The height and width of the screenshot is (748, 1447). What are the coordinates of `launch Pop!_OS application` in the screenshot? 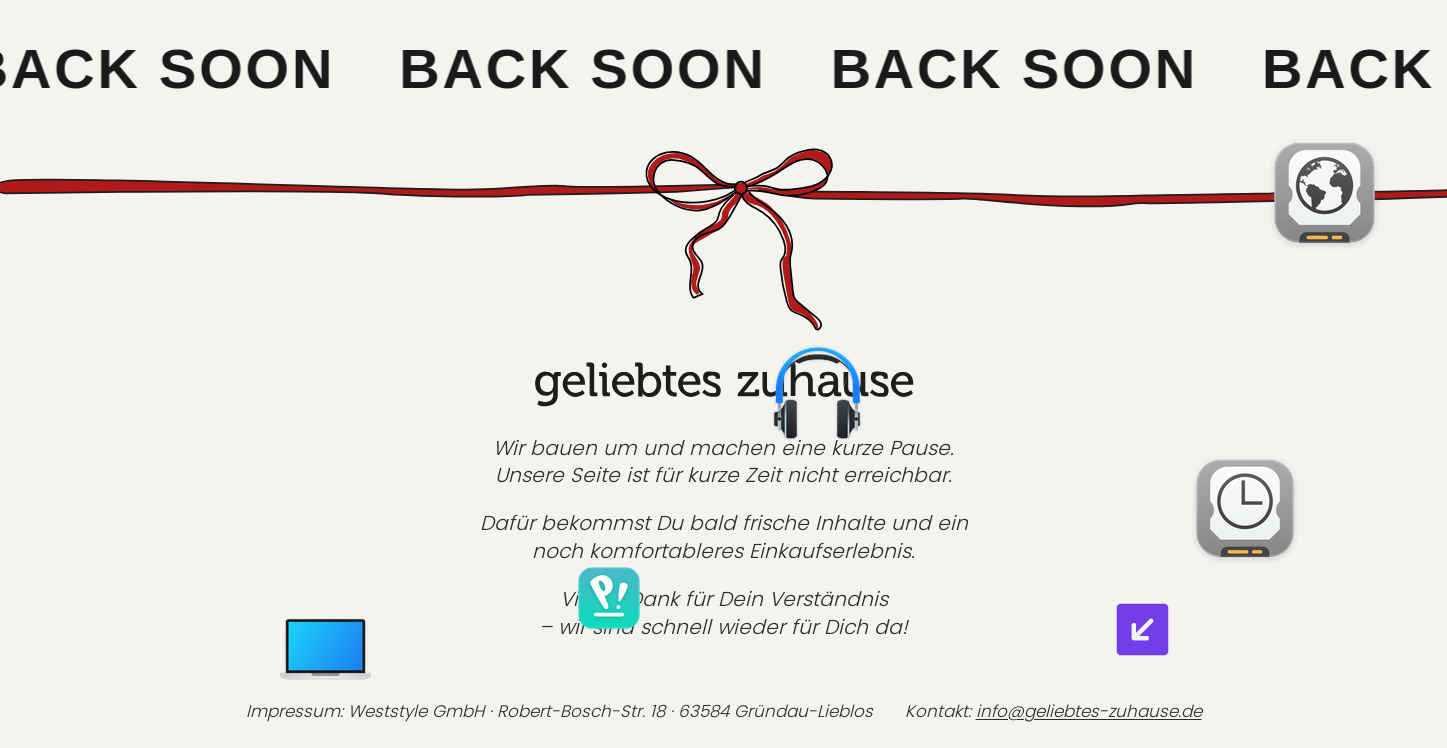 It's located at (609, 598).